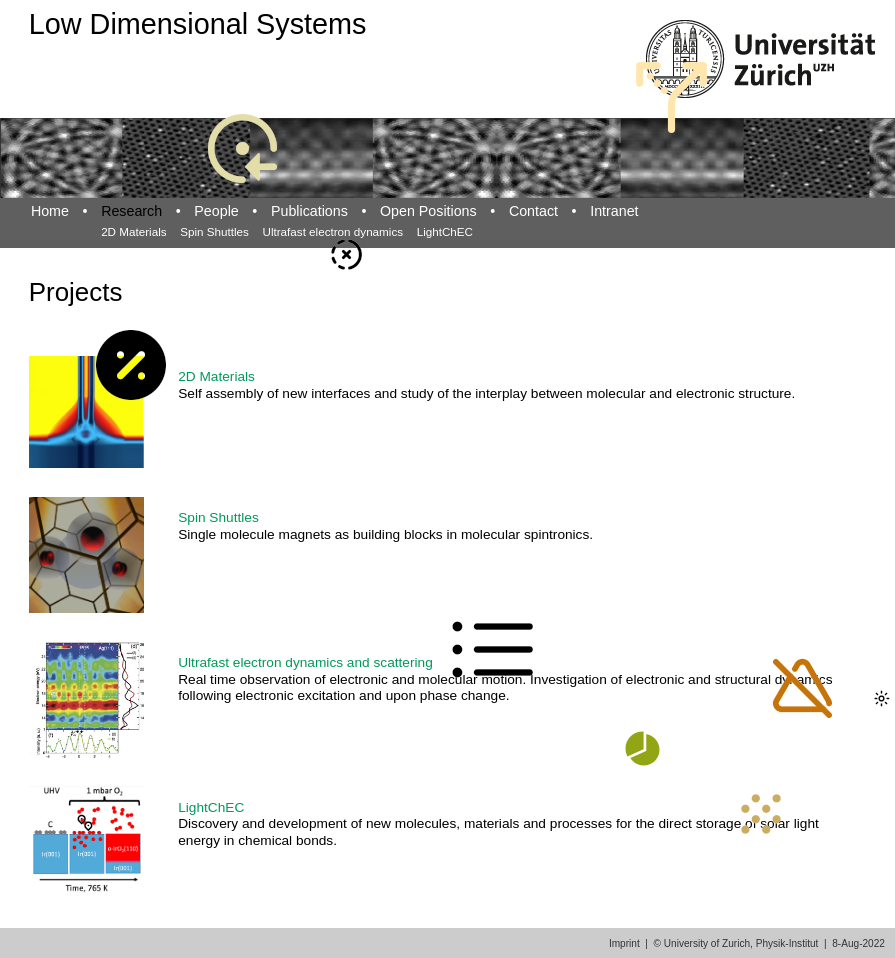 The height and width of the screenshot is (958, 895). Describe the element at coordinates (242, 148) in the screenshot. I see `indicates an issue is tracked by another item` at that location.